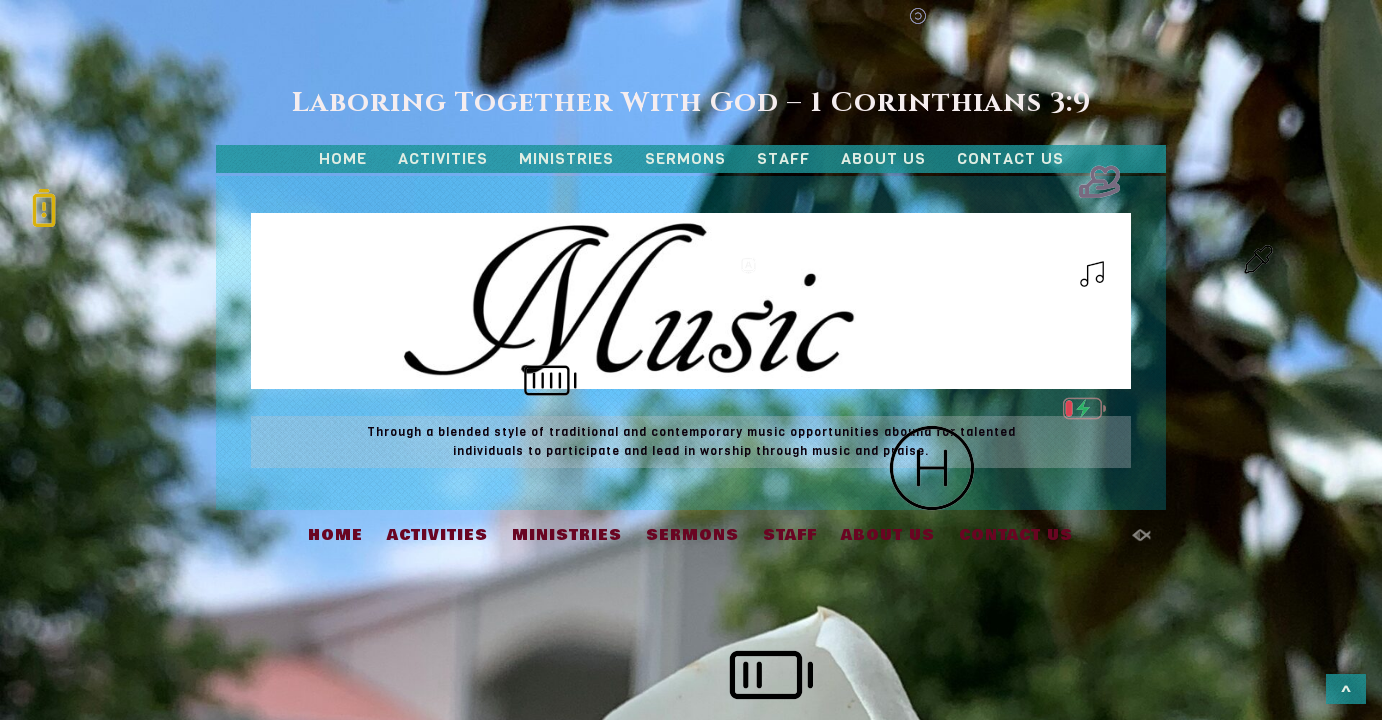 This screenshot has height=720, width=1382. I want to click on indicates battery is fully charged, so click(549, 380).